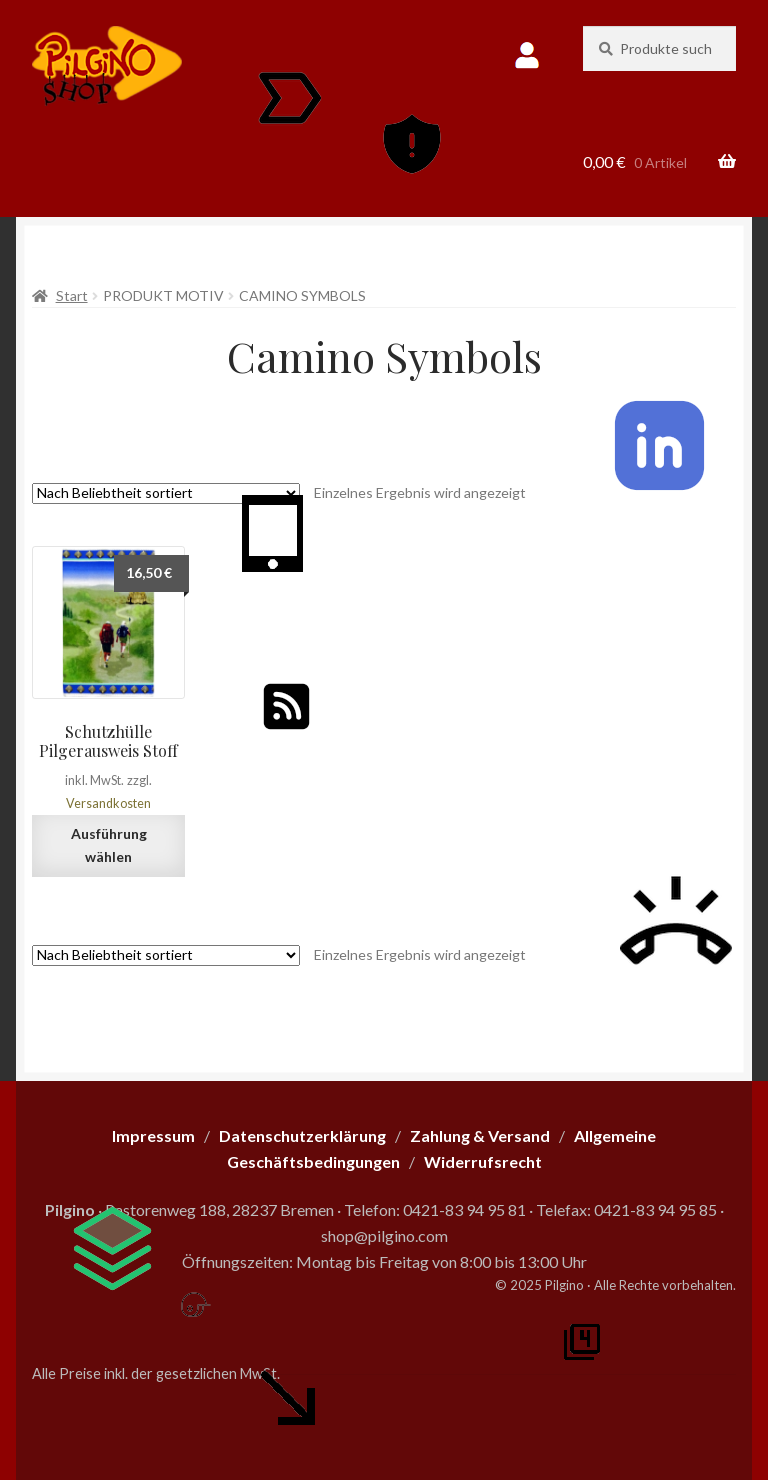  What do you see at coordinates (289, 1399) in the screenshot?
I see `navigate to the bottom-right section` at bounding box center [289, 1399].